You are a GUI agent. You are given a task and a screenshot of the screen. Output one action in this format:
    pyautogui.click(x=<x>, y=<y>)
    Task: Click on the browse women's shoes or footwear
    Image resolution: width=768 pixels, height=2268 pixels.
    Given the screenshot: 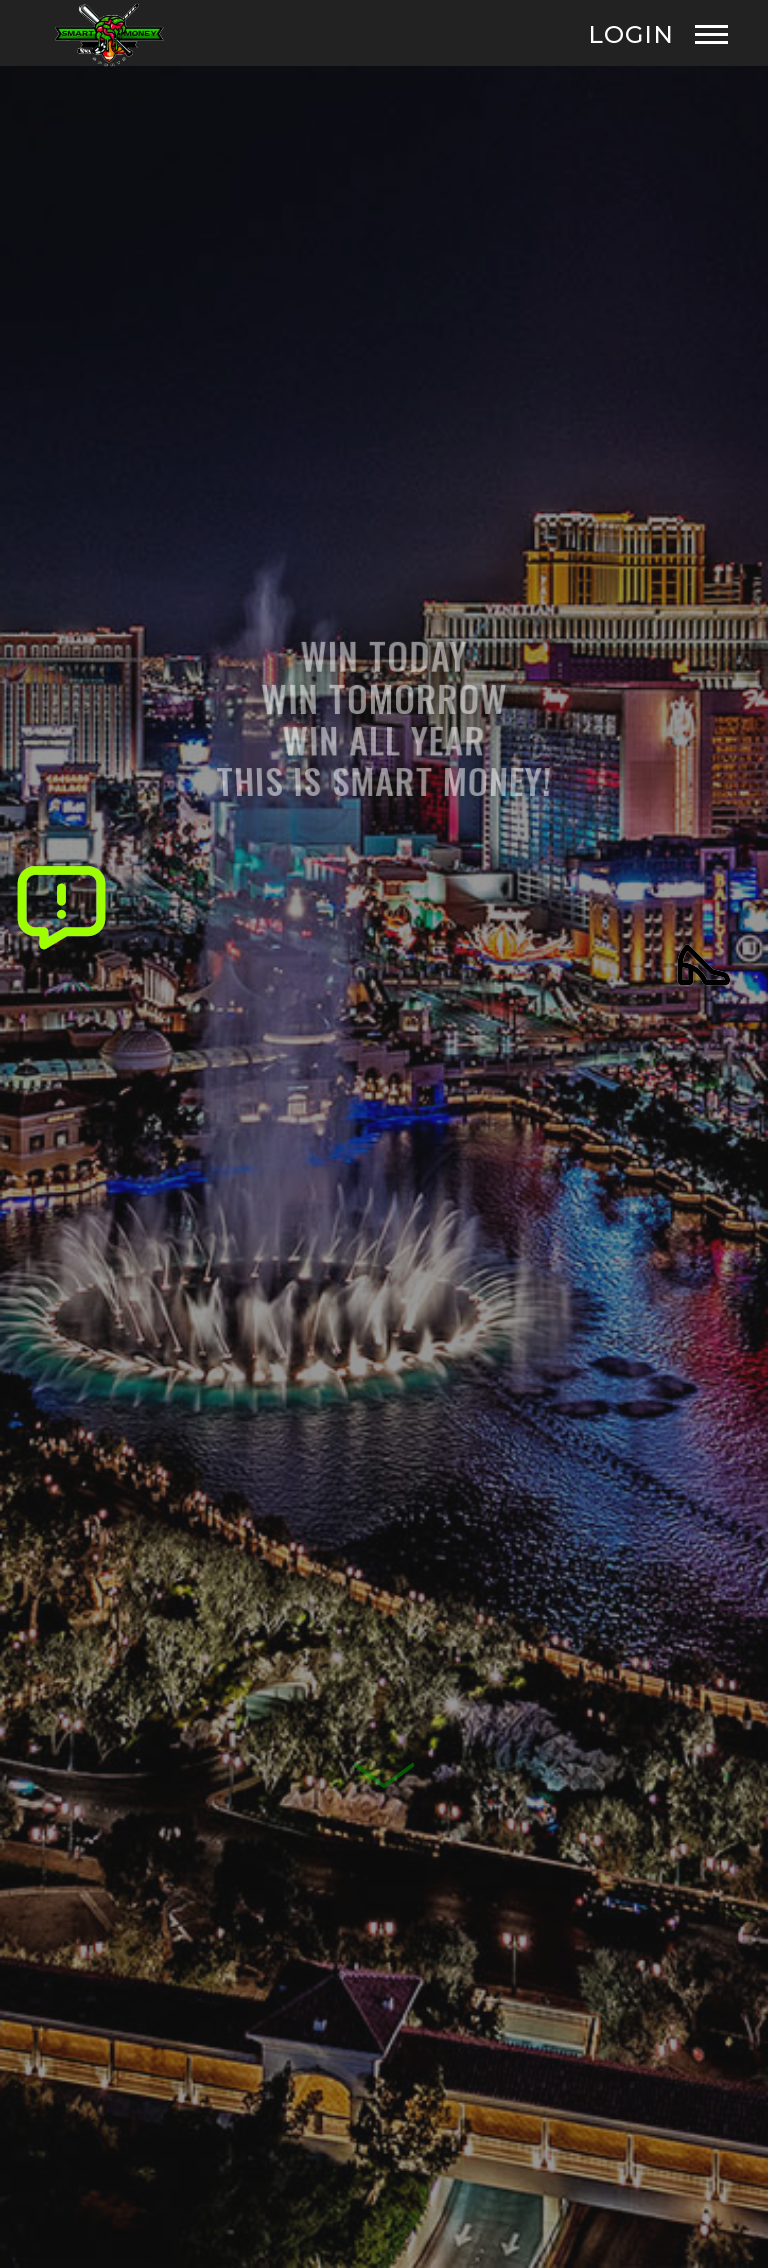 What is the action you would take?
    pyautogui.click(x=701, y=966)
    